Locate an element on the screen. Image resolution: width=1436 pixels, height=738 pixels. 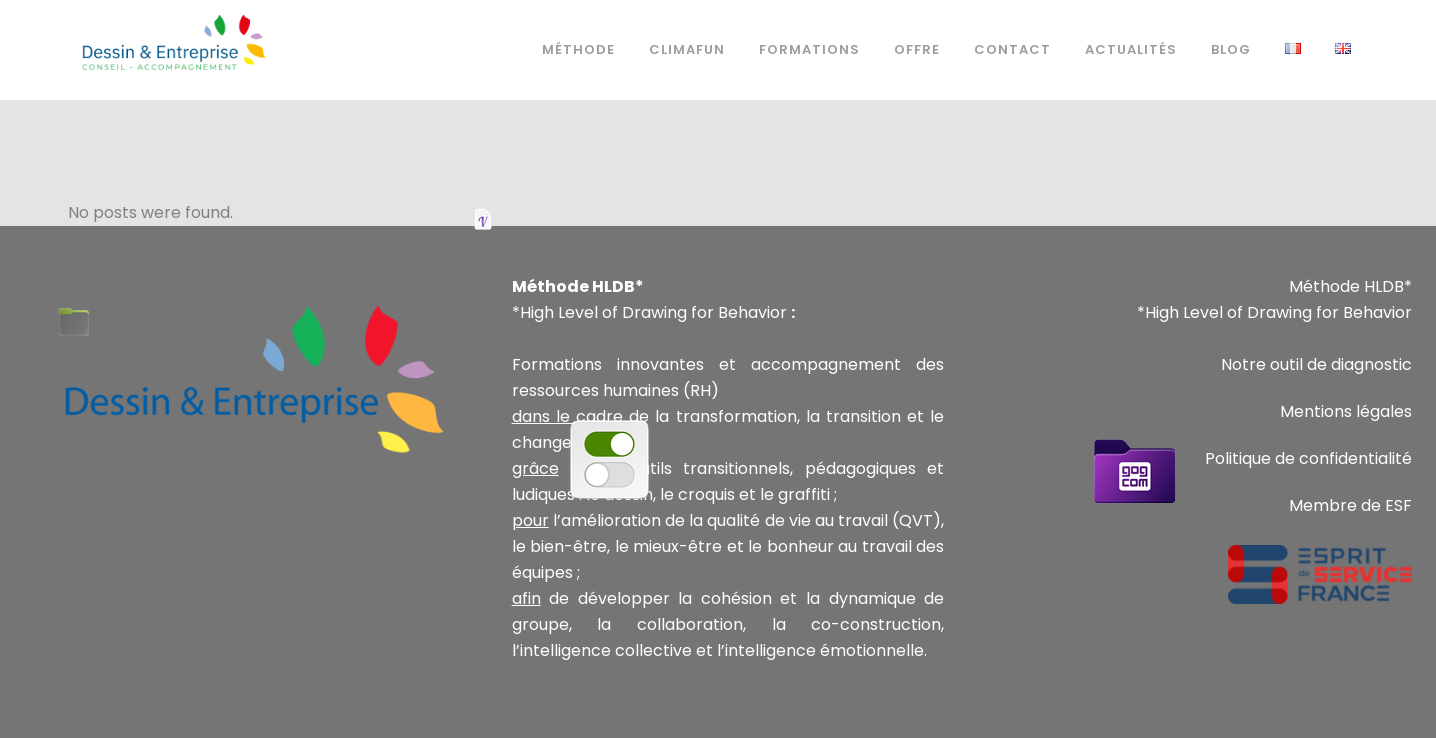
open your GOG games folder is located at coordinates (1134, 473).